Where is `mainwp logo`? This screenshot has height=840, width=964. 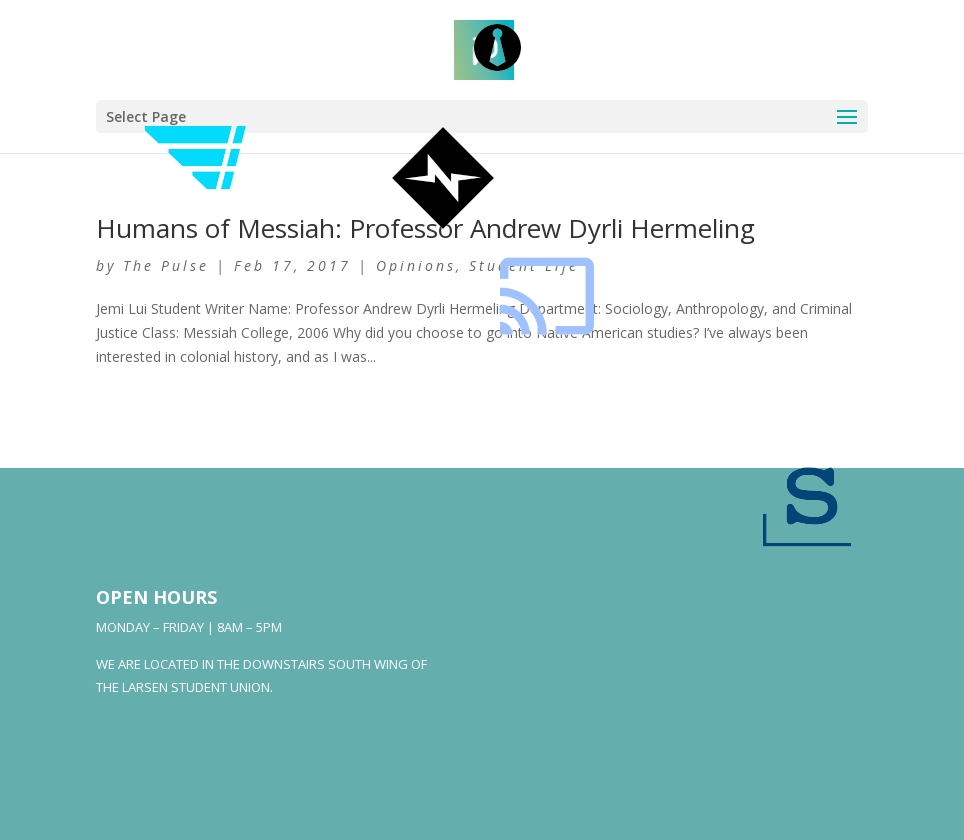
mainwp logo is located at coordinates (497, 47).